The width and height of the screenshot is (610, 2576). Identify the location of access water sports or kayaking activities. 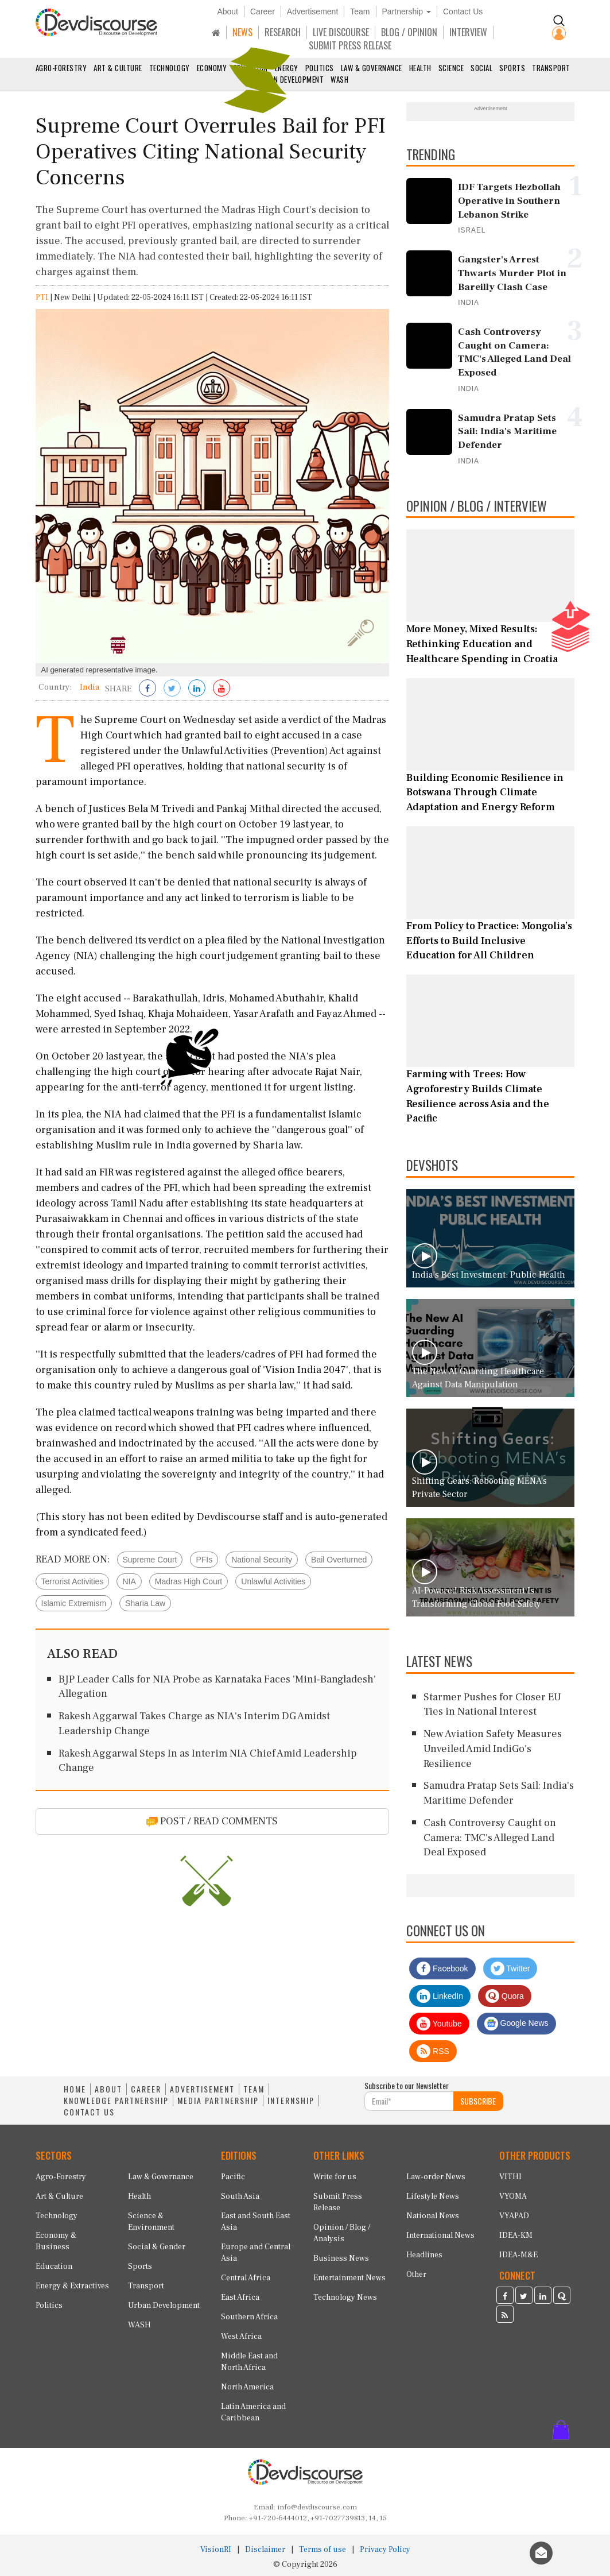
(207, 1882).